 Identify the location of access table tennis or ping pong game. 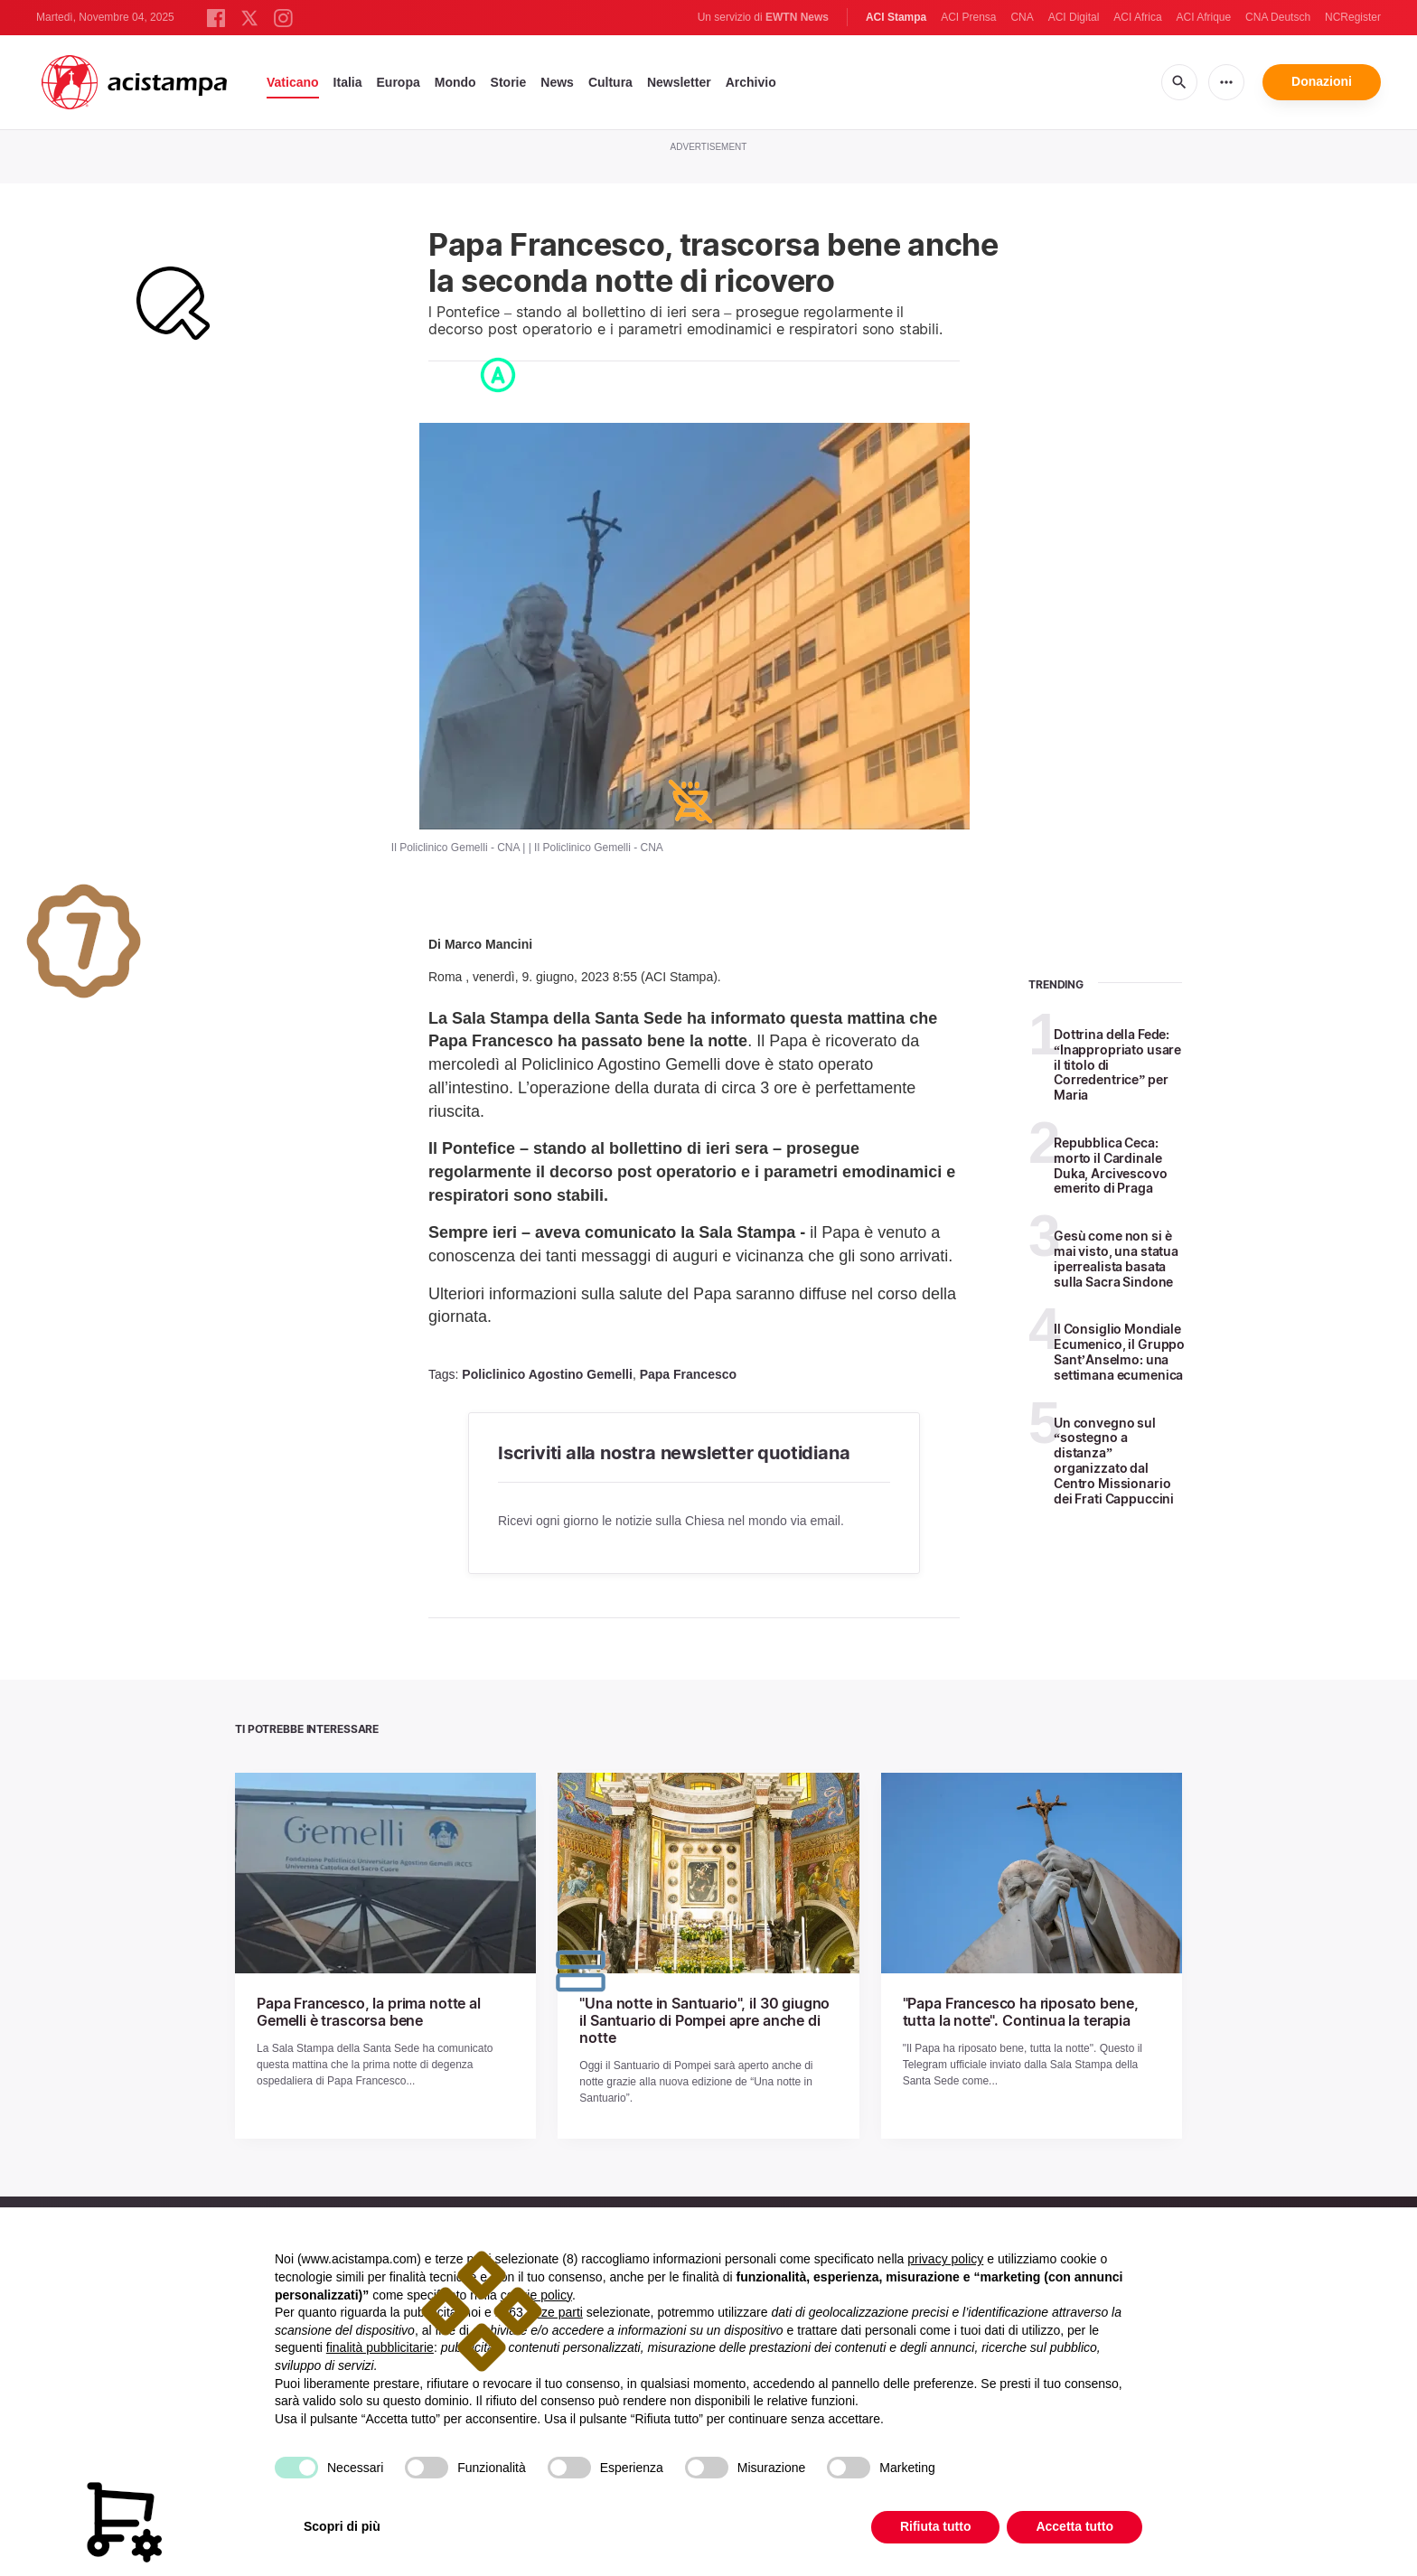
(172, 302).